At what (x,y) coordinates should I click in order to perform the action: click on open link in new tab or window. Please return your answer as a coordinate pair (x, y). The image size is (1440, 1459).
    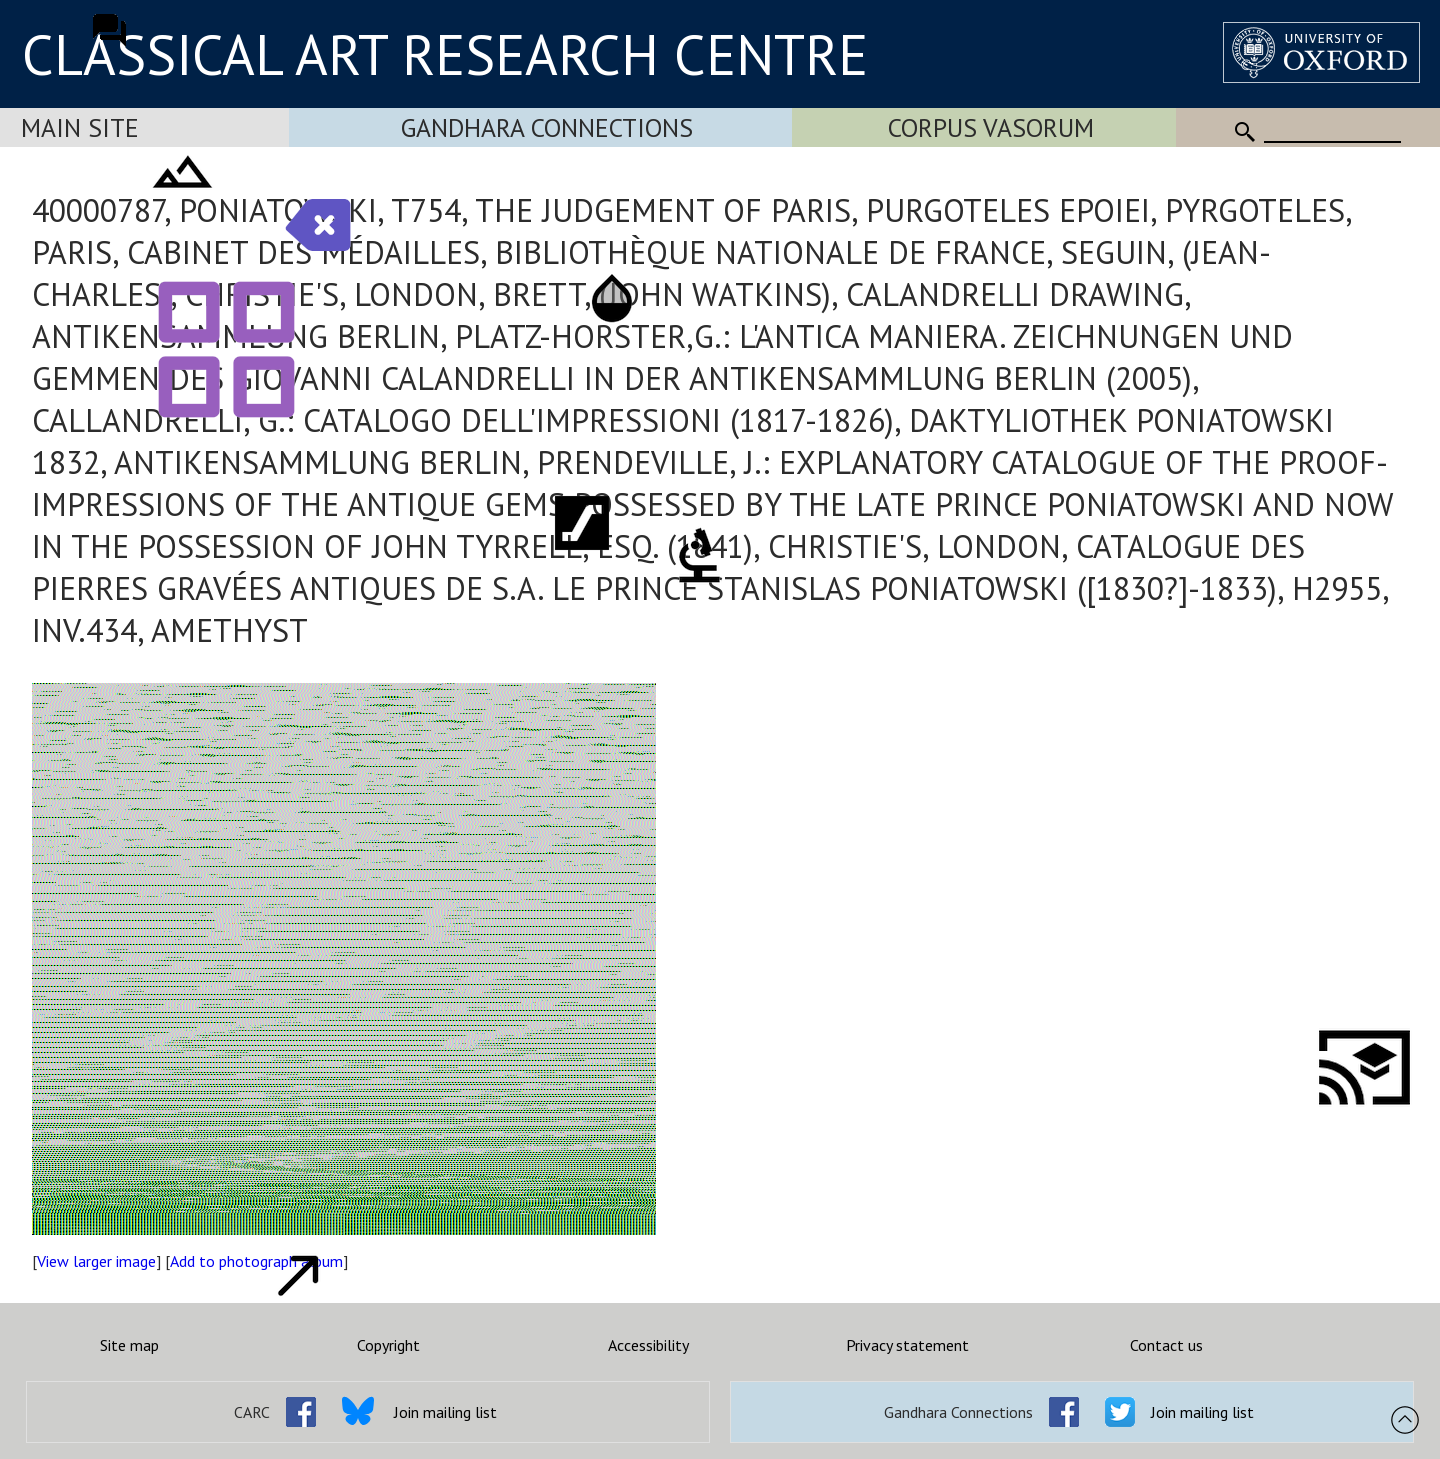
    Looking at the image, I should click on (299, 1275).